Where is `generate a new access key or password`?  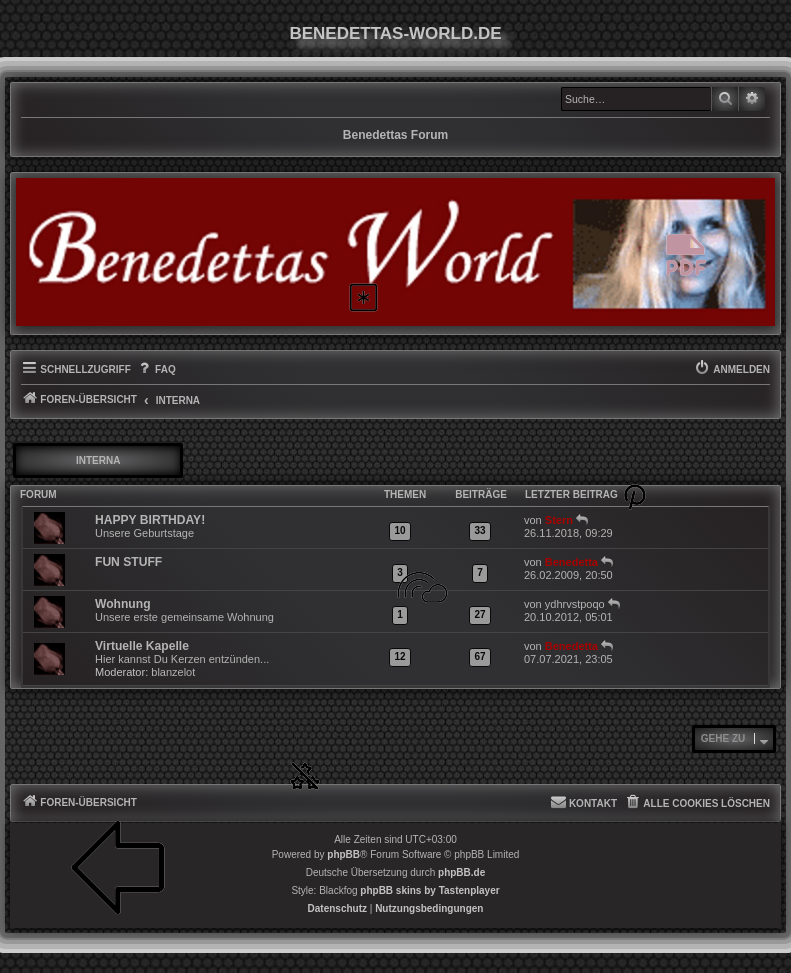 generate a new access key or password is located at coordinates (363, 297).